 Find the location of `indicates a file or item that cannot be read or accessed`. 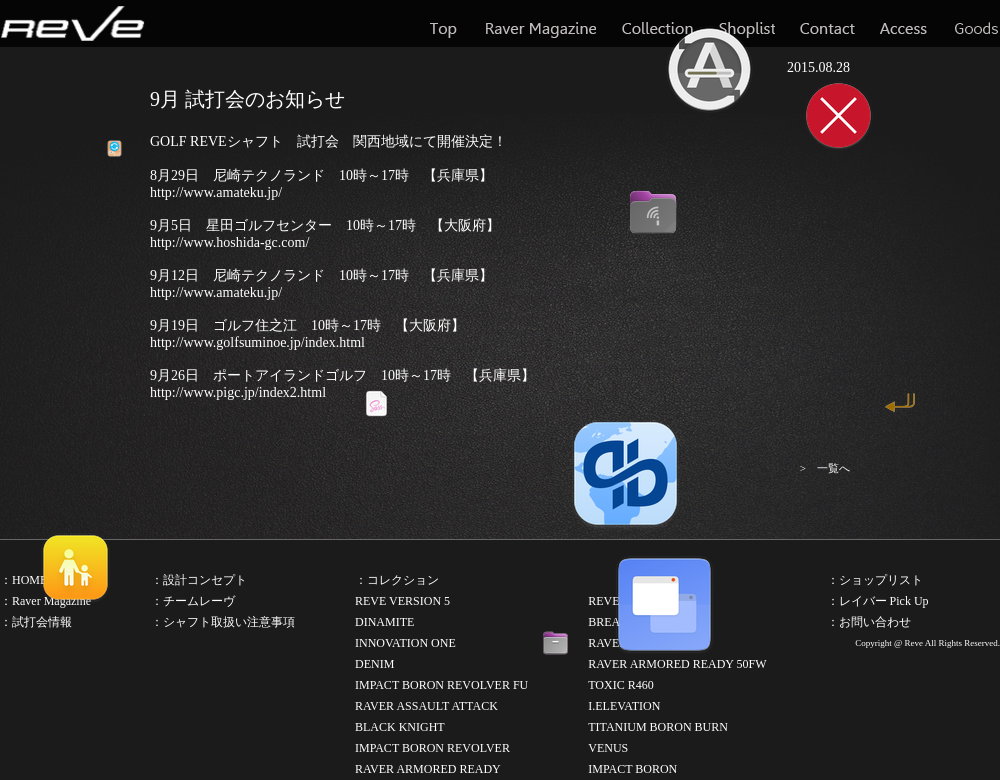

indicates a file or item that cannot be read or accessed is located at coordinates (838, 115).